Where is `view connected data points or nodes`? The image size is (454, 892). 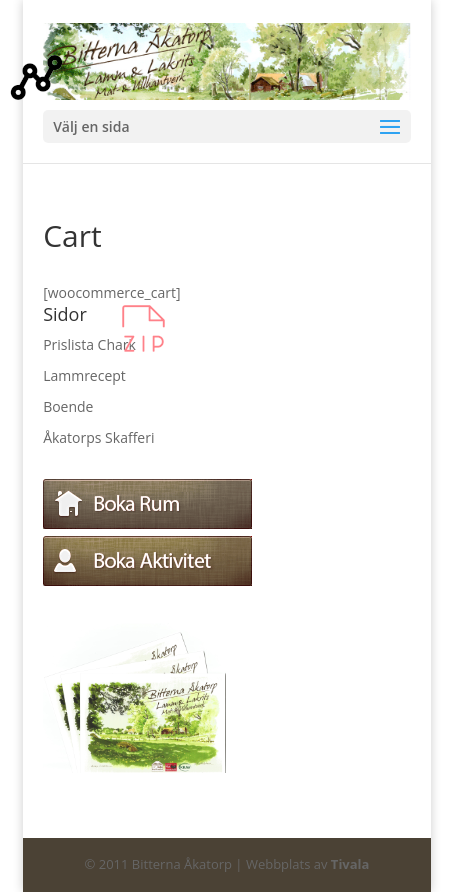 view connected data points or nodes is located at coordinates (36, 77).